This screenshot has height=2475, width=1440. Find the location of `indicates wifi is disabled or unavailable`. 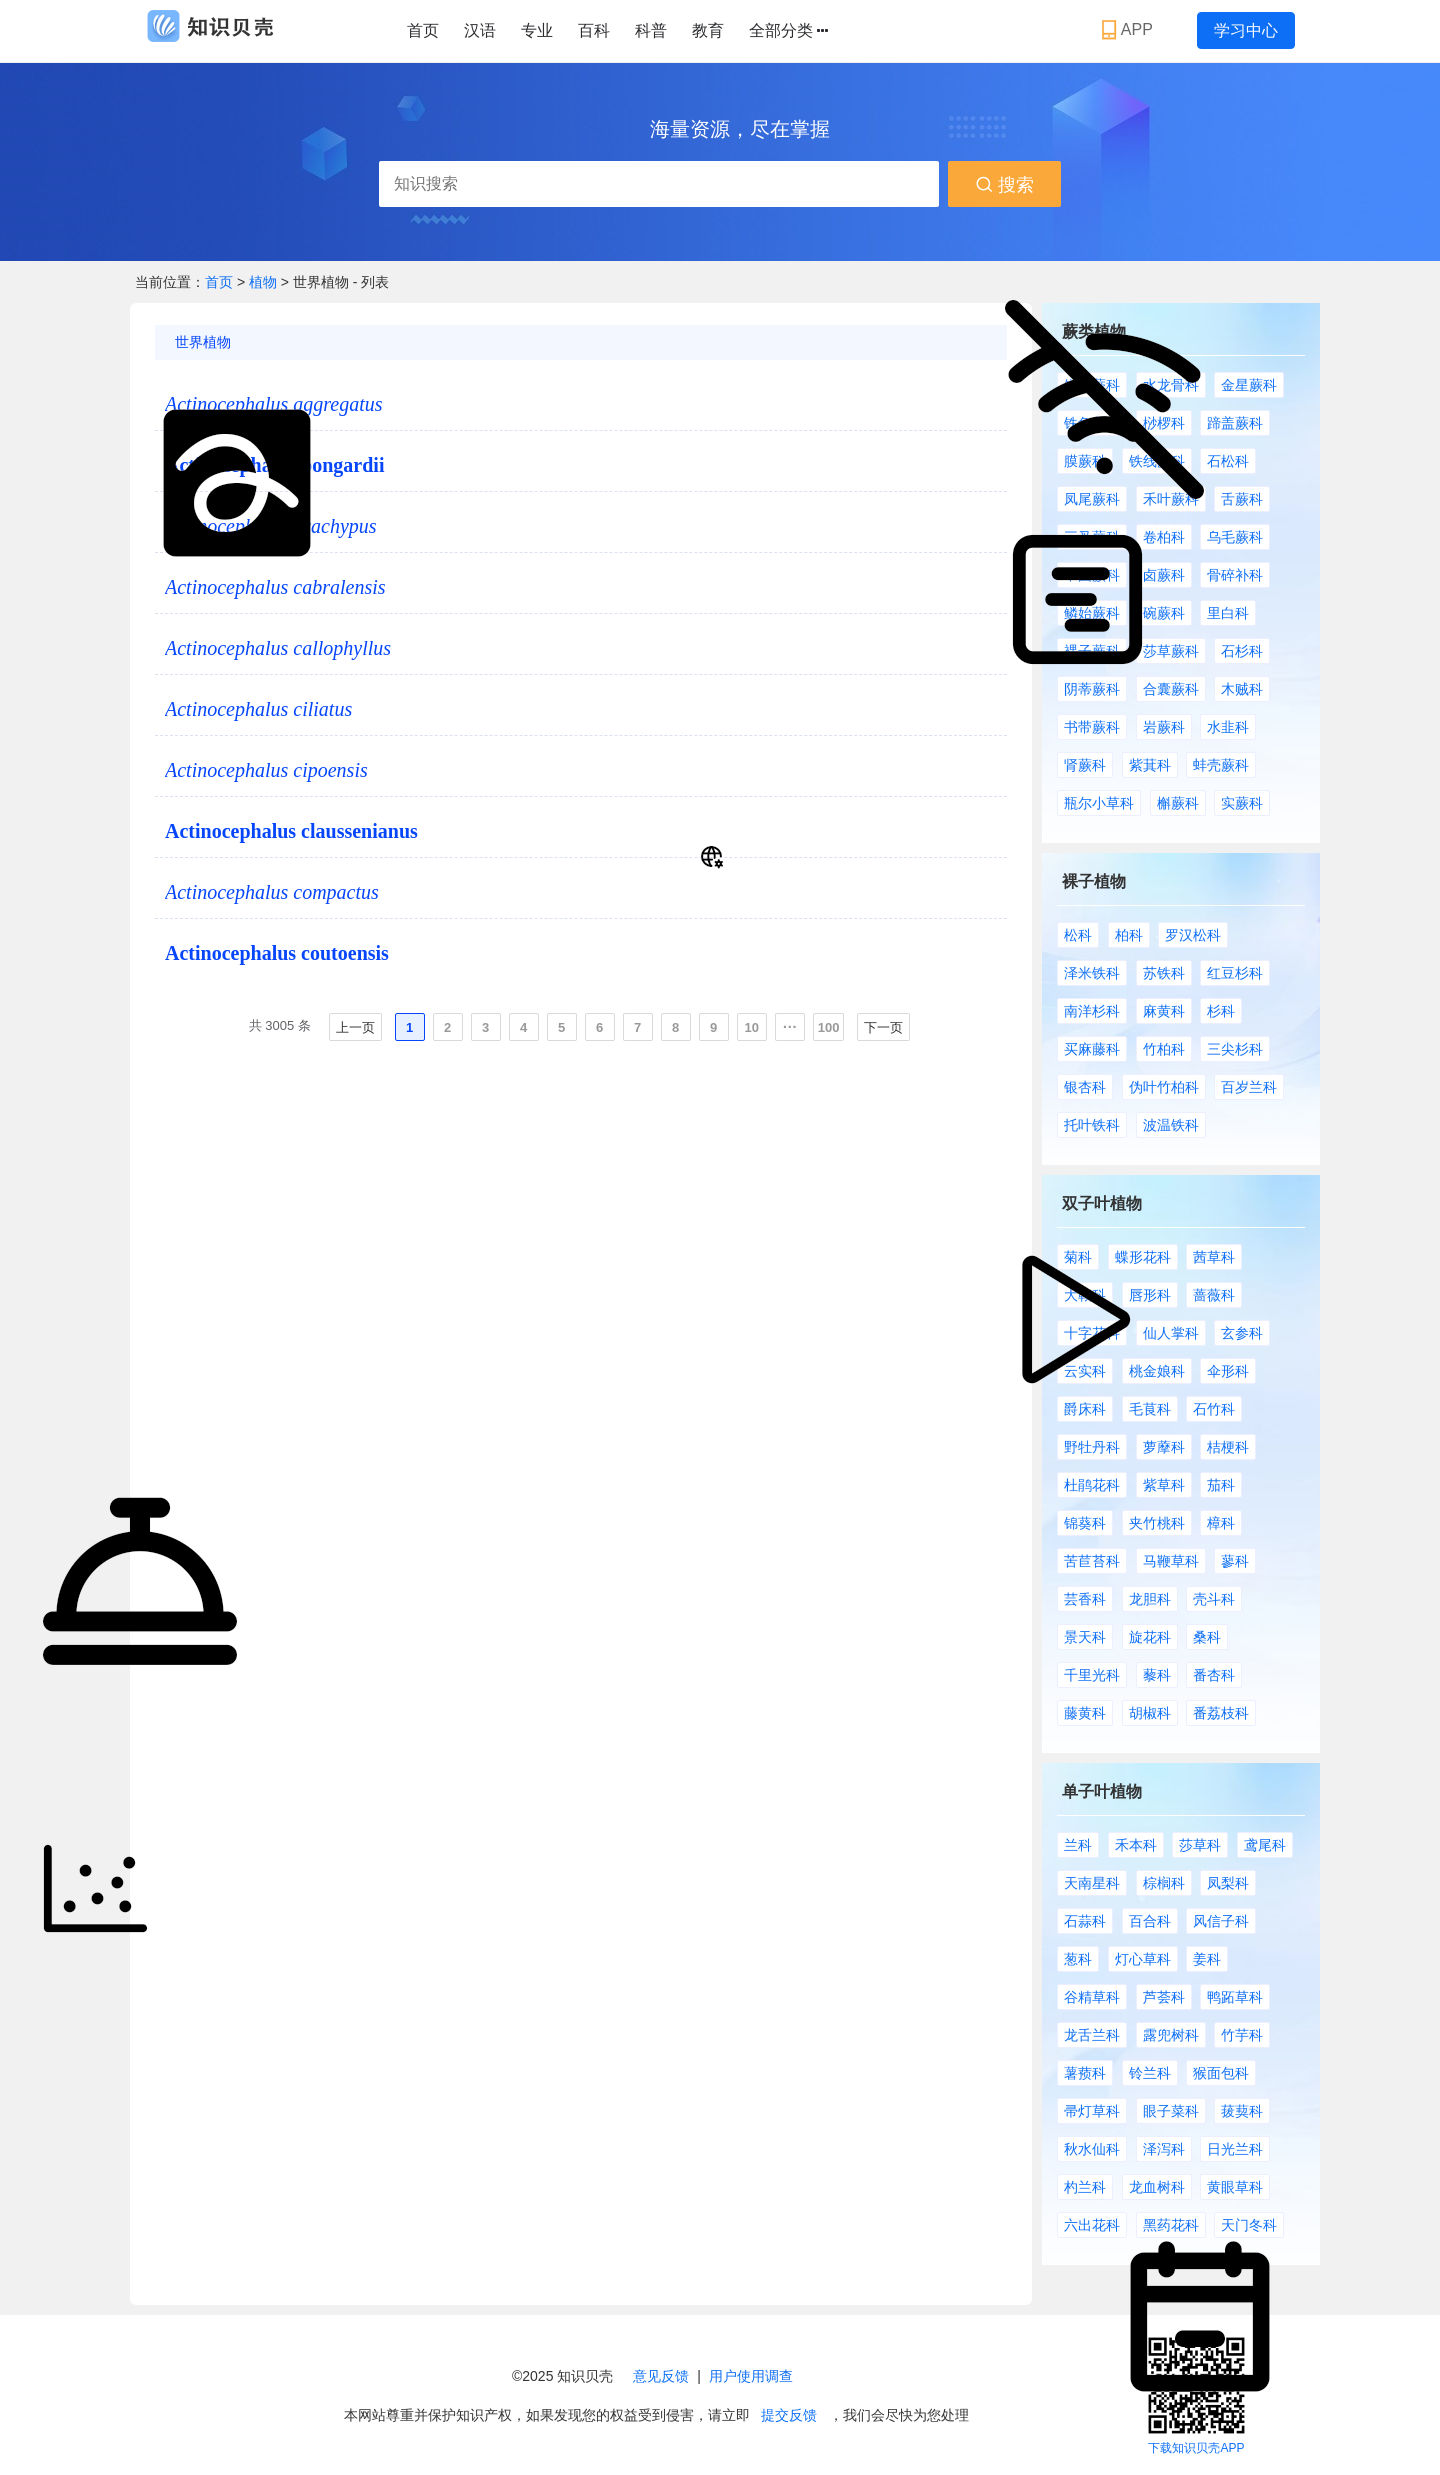

indicates wifi is disabled or unavailable is located at coordinates (1104, 399).